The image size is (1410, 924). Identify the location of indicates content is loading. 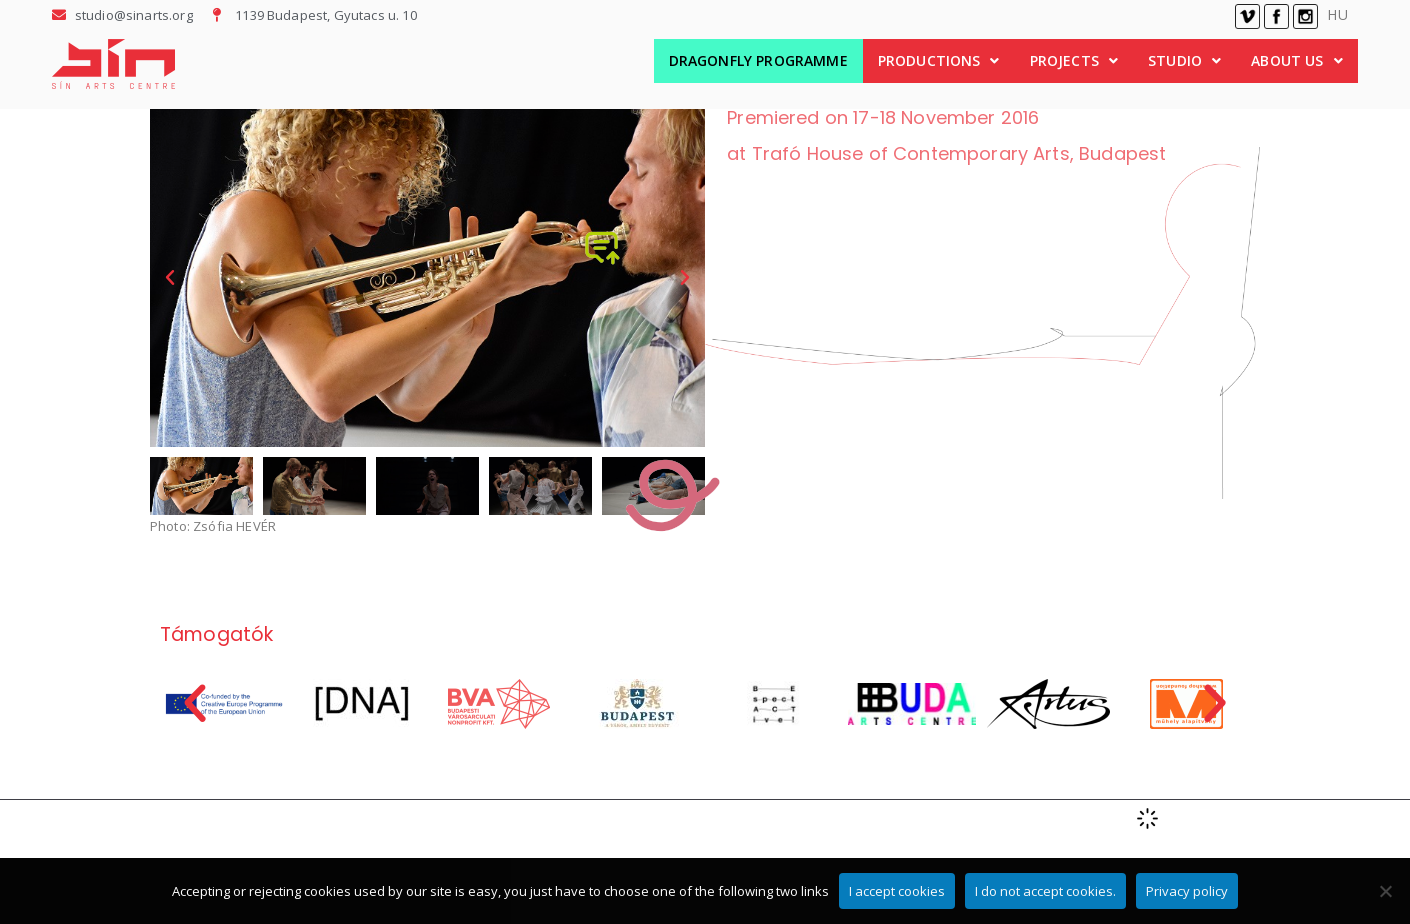
(1147, 818).